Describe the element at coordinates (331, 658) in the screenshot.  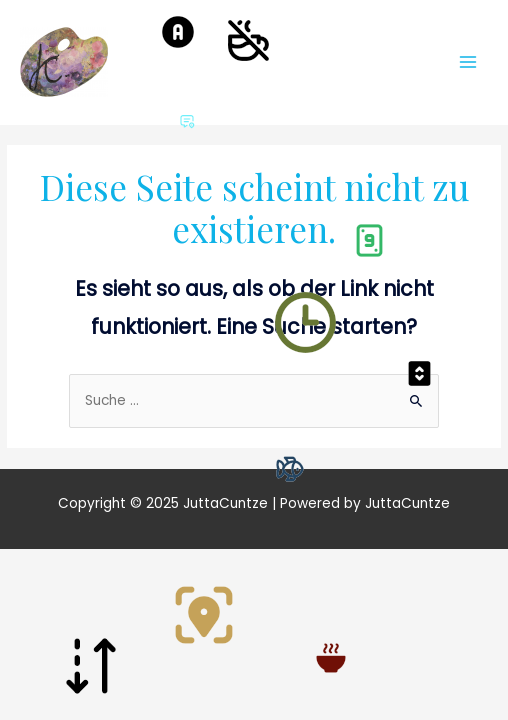
I see `view hot food or soup options` at that location.